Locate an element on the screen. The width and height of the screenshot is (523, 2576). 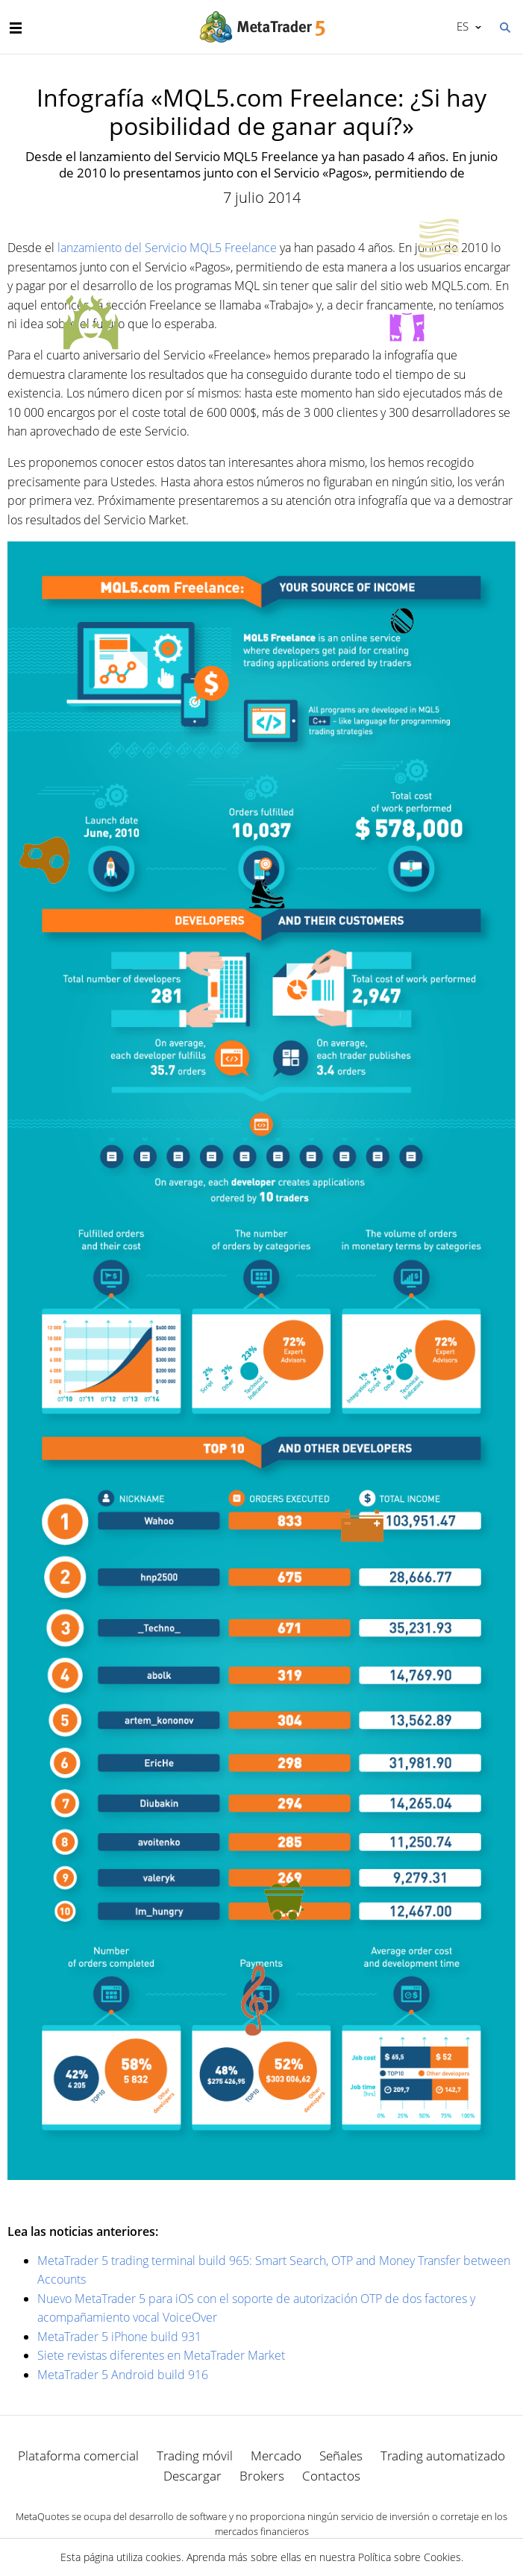
access music or audio settings is located at coordinates (254, 2000).